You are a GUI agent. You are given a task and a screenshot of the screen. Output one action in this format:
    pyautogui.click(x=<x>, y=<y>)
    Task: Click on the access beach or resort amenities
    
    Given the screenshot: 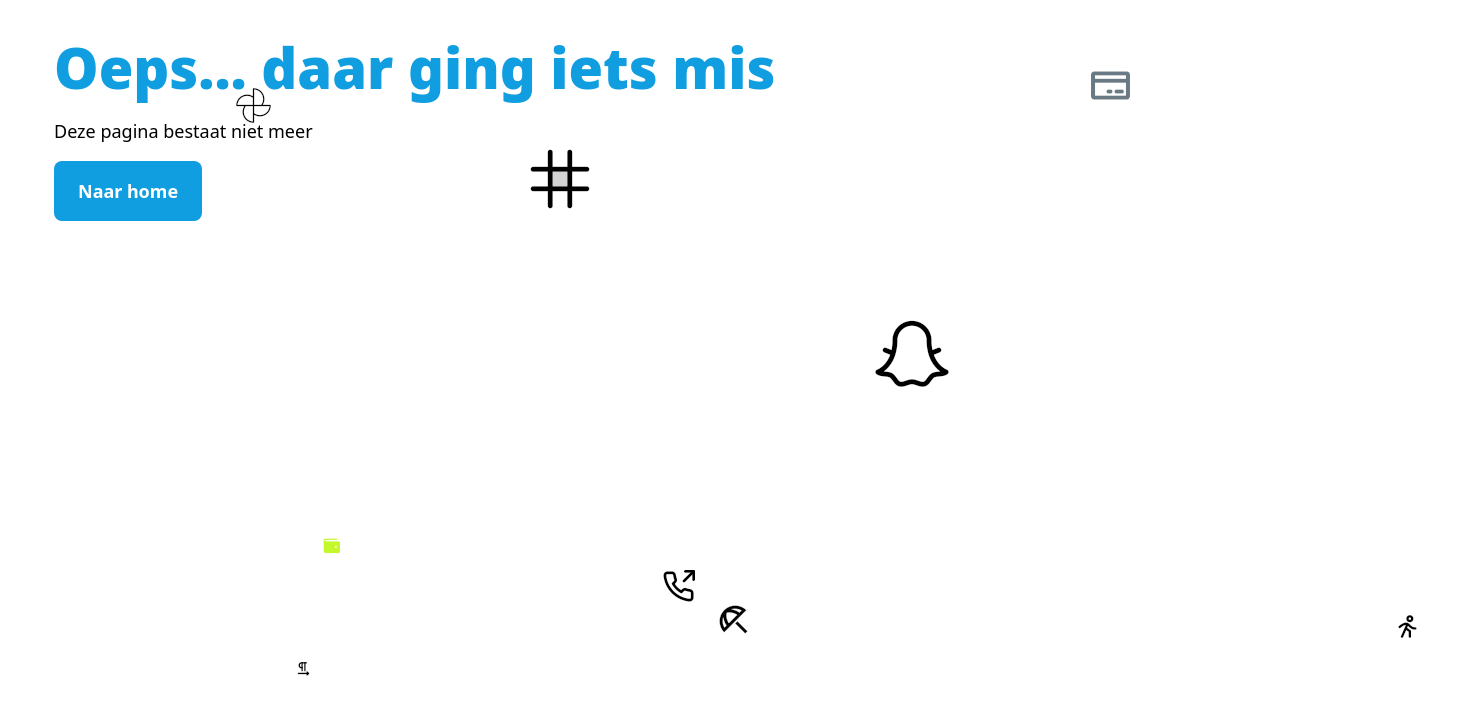 What is the action you would take?
    pyautogui.click(x=733, y=619)
    